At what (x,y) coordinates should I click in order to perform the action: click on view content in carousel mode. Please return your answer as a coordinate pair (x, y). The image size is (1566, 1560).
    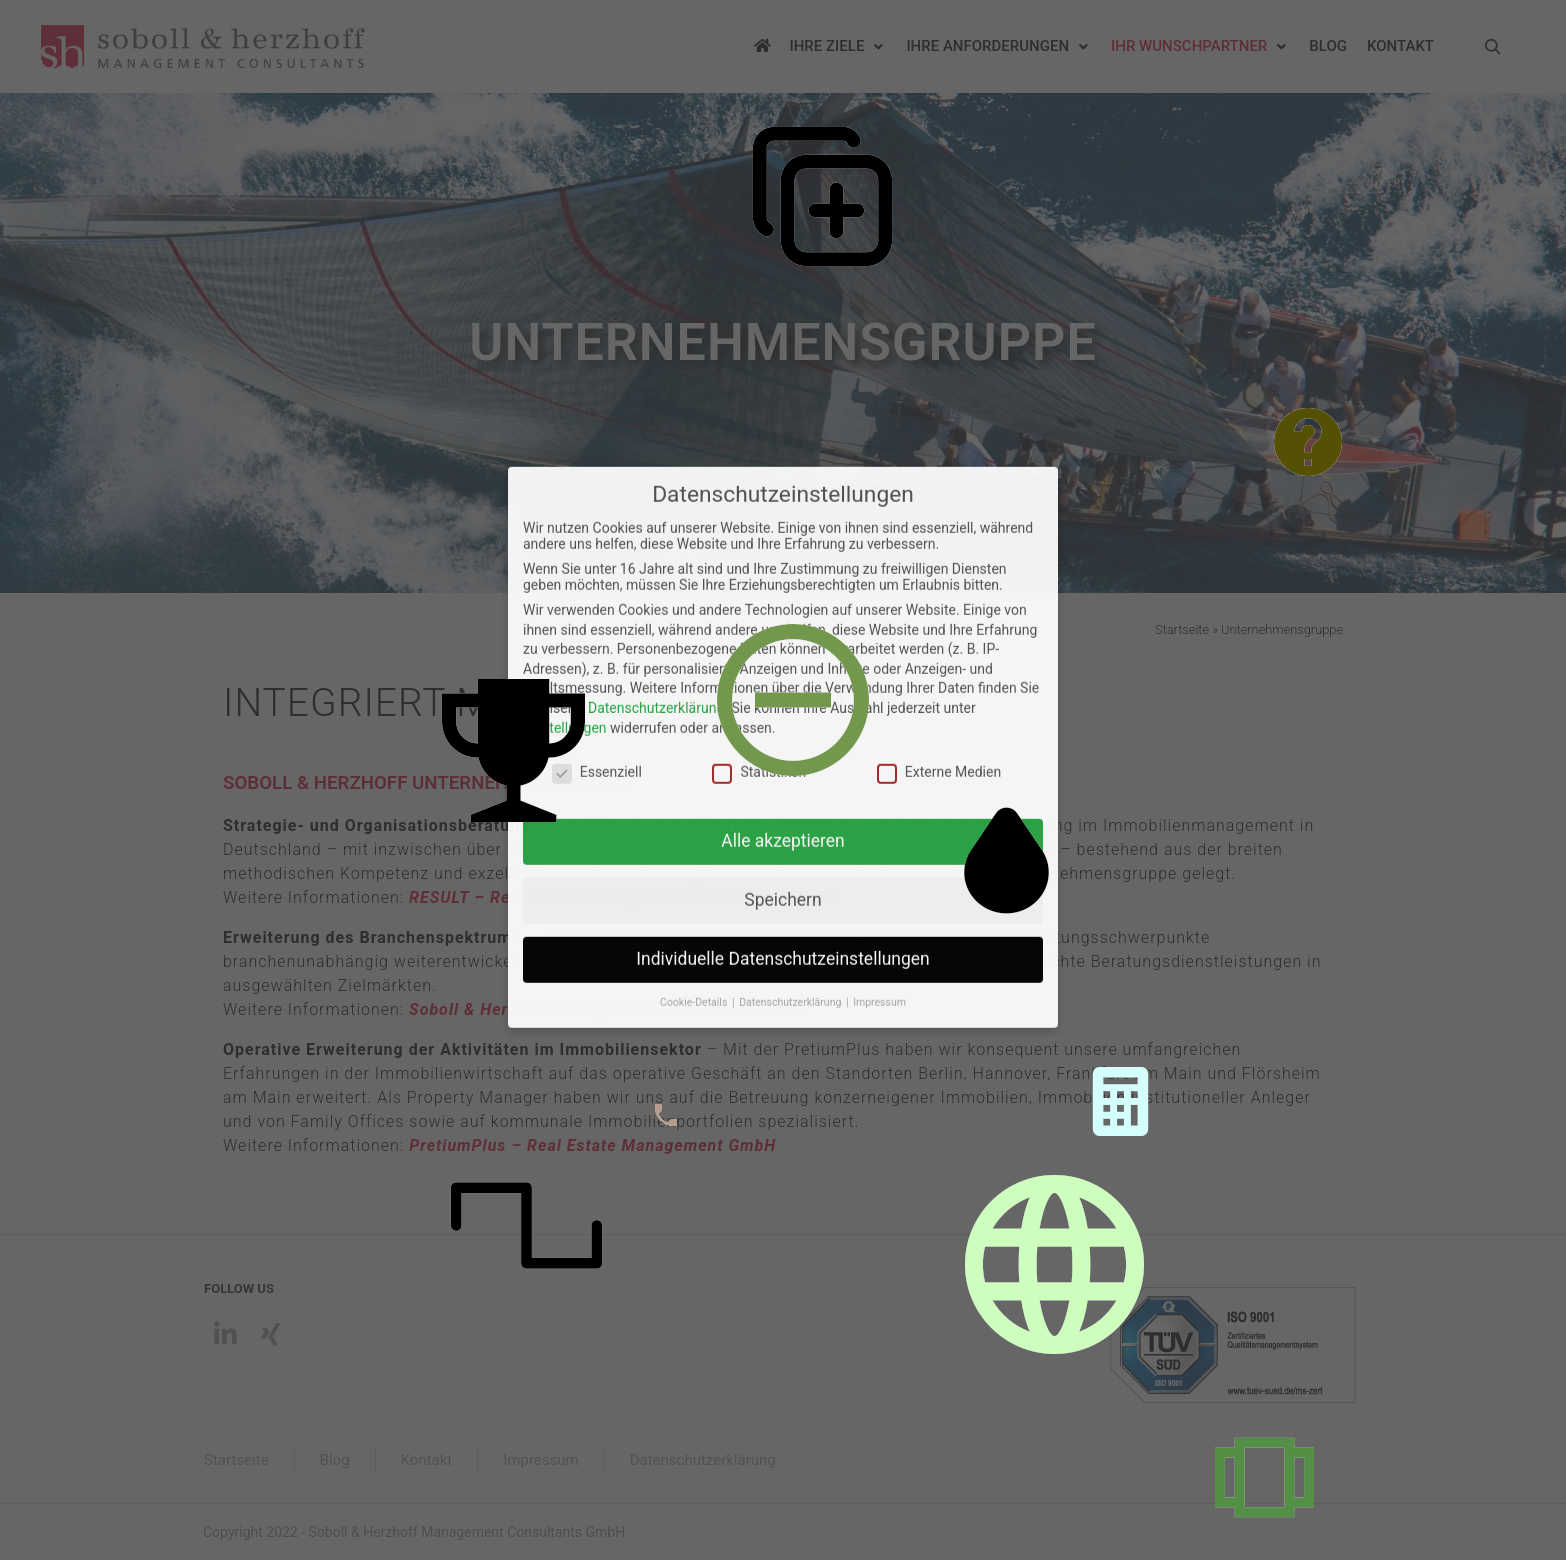
    Looking at the image, I should click on (1264, 1477).